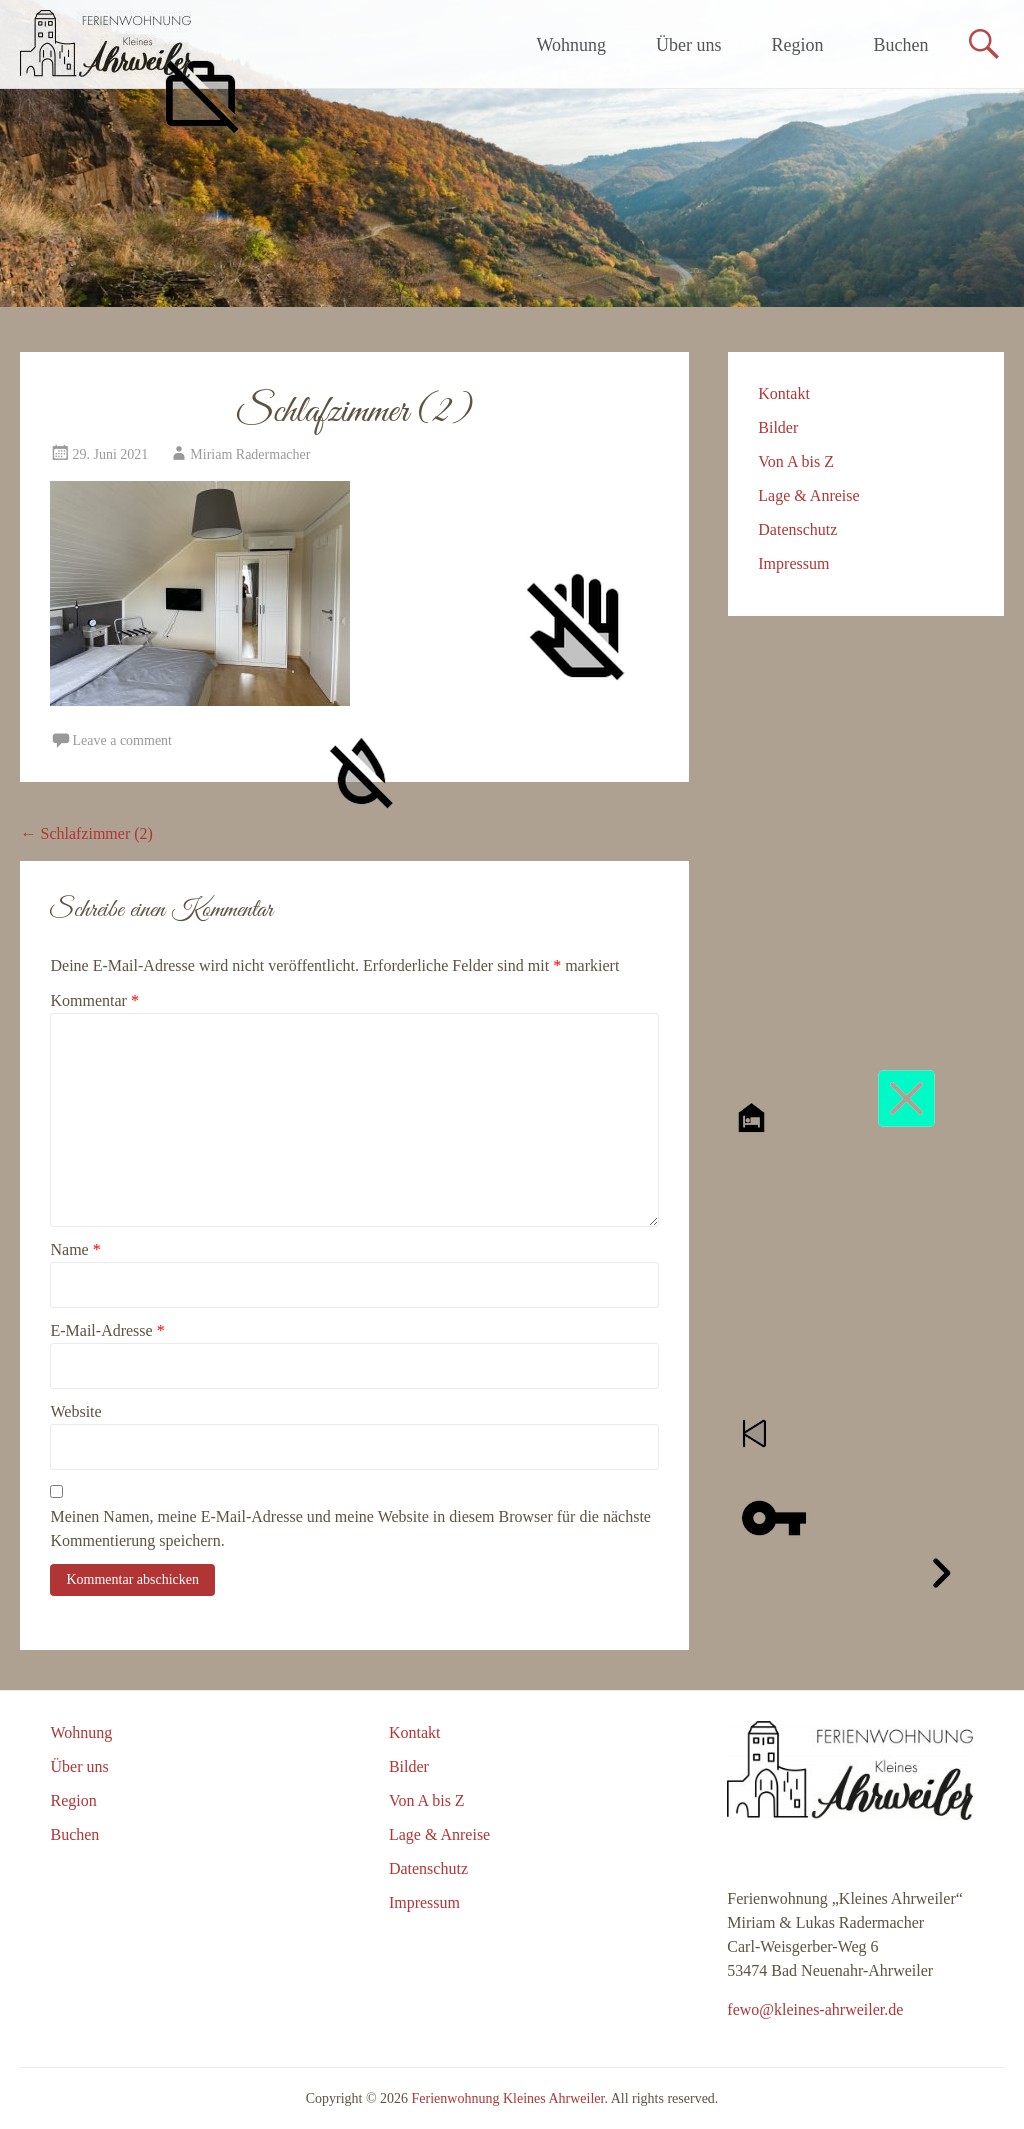  Describe the element at coordinates (754, 1433) in the screenshot. I see `skip to previous track` at that location.